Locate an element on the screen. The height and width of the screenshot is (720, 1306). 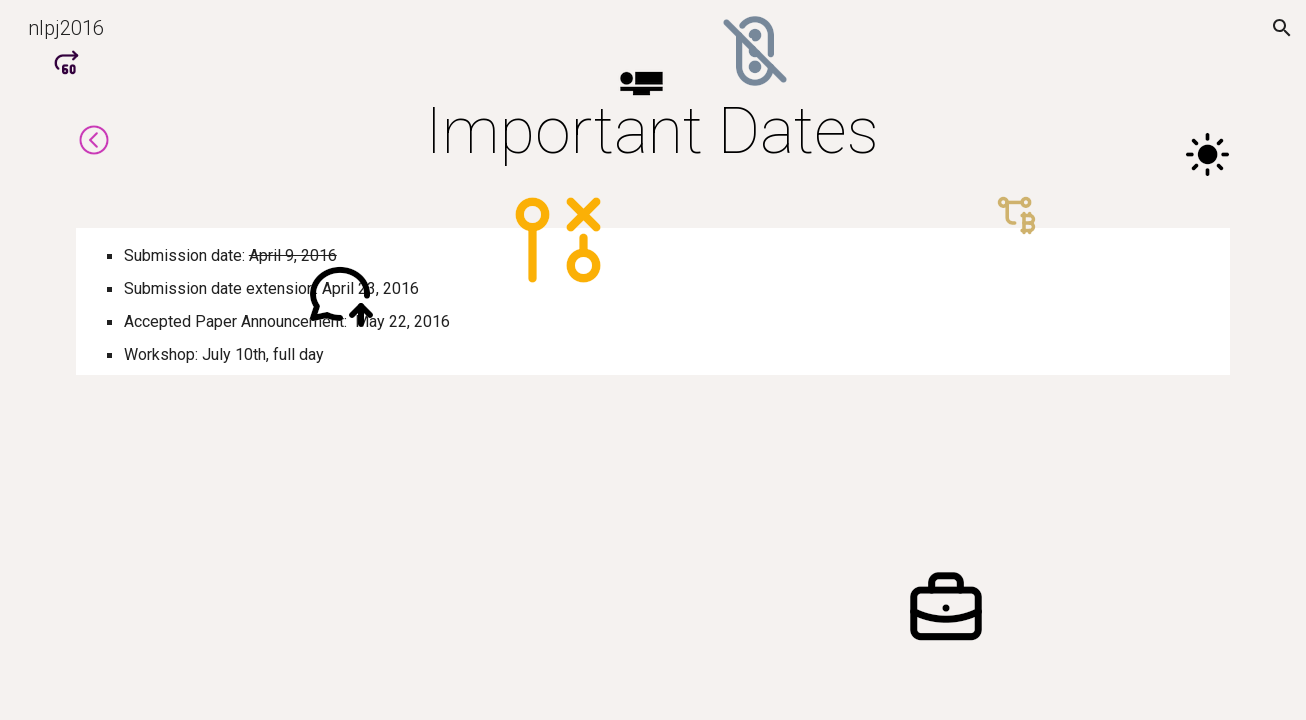
send a message is located at coordinates (340, 294).